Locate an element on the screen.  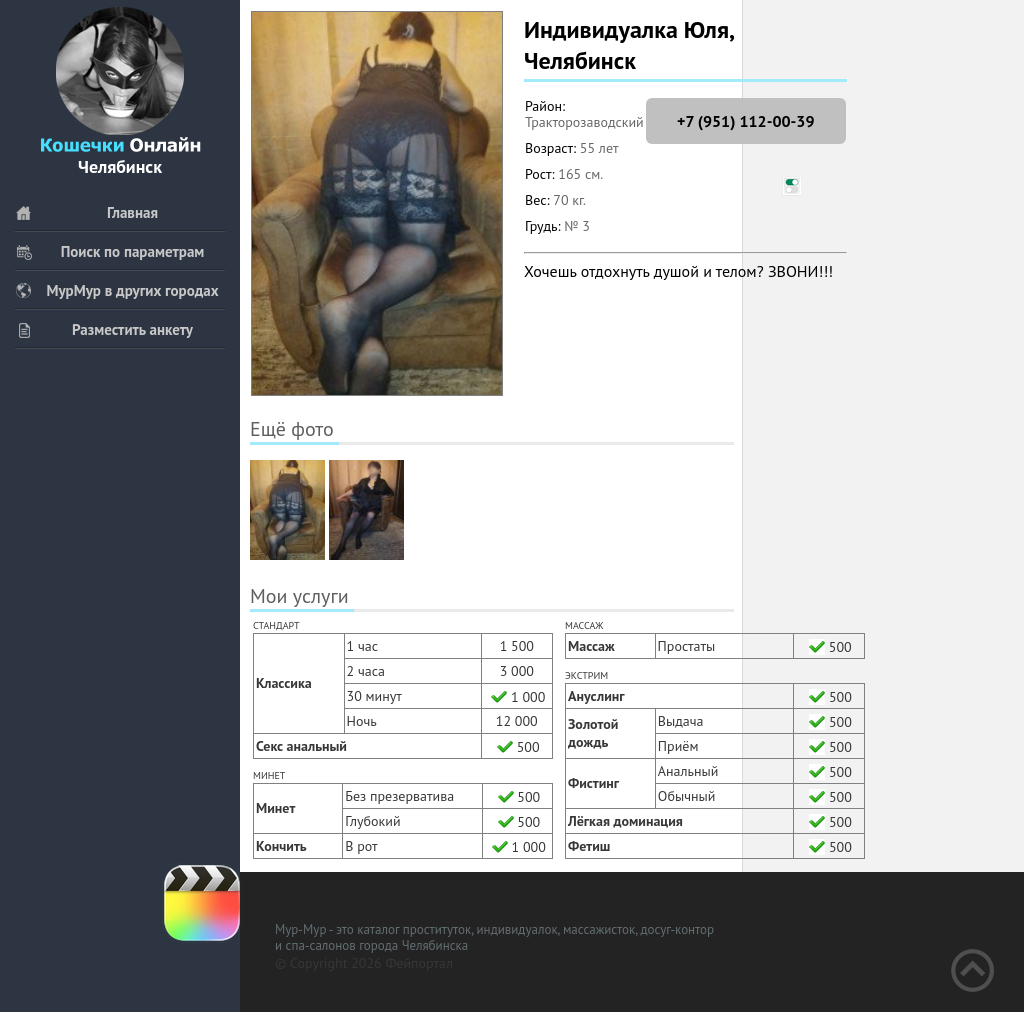
open gnome tweaks settings application is located at coordinates (792, 186).